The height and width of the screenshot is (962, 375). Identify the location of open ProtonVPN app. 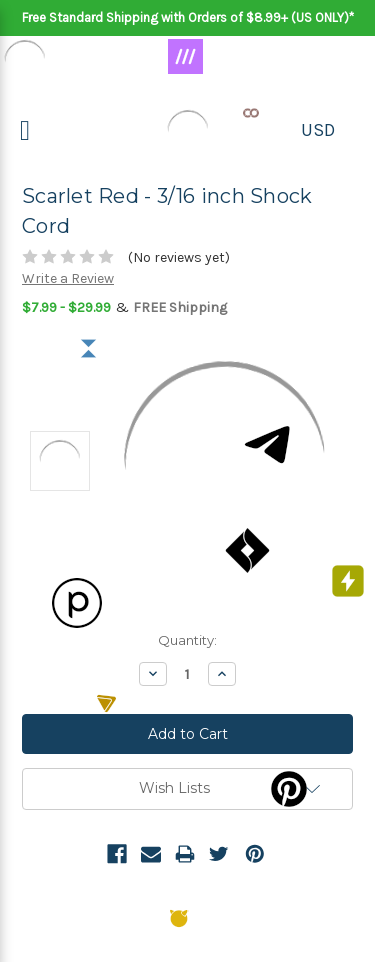
(106, 703).